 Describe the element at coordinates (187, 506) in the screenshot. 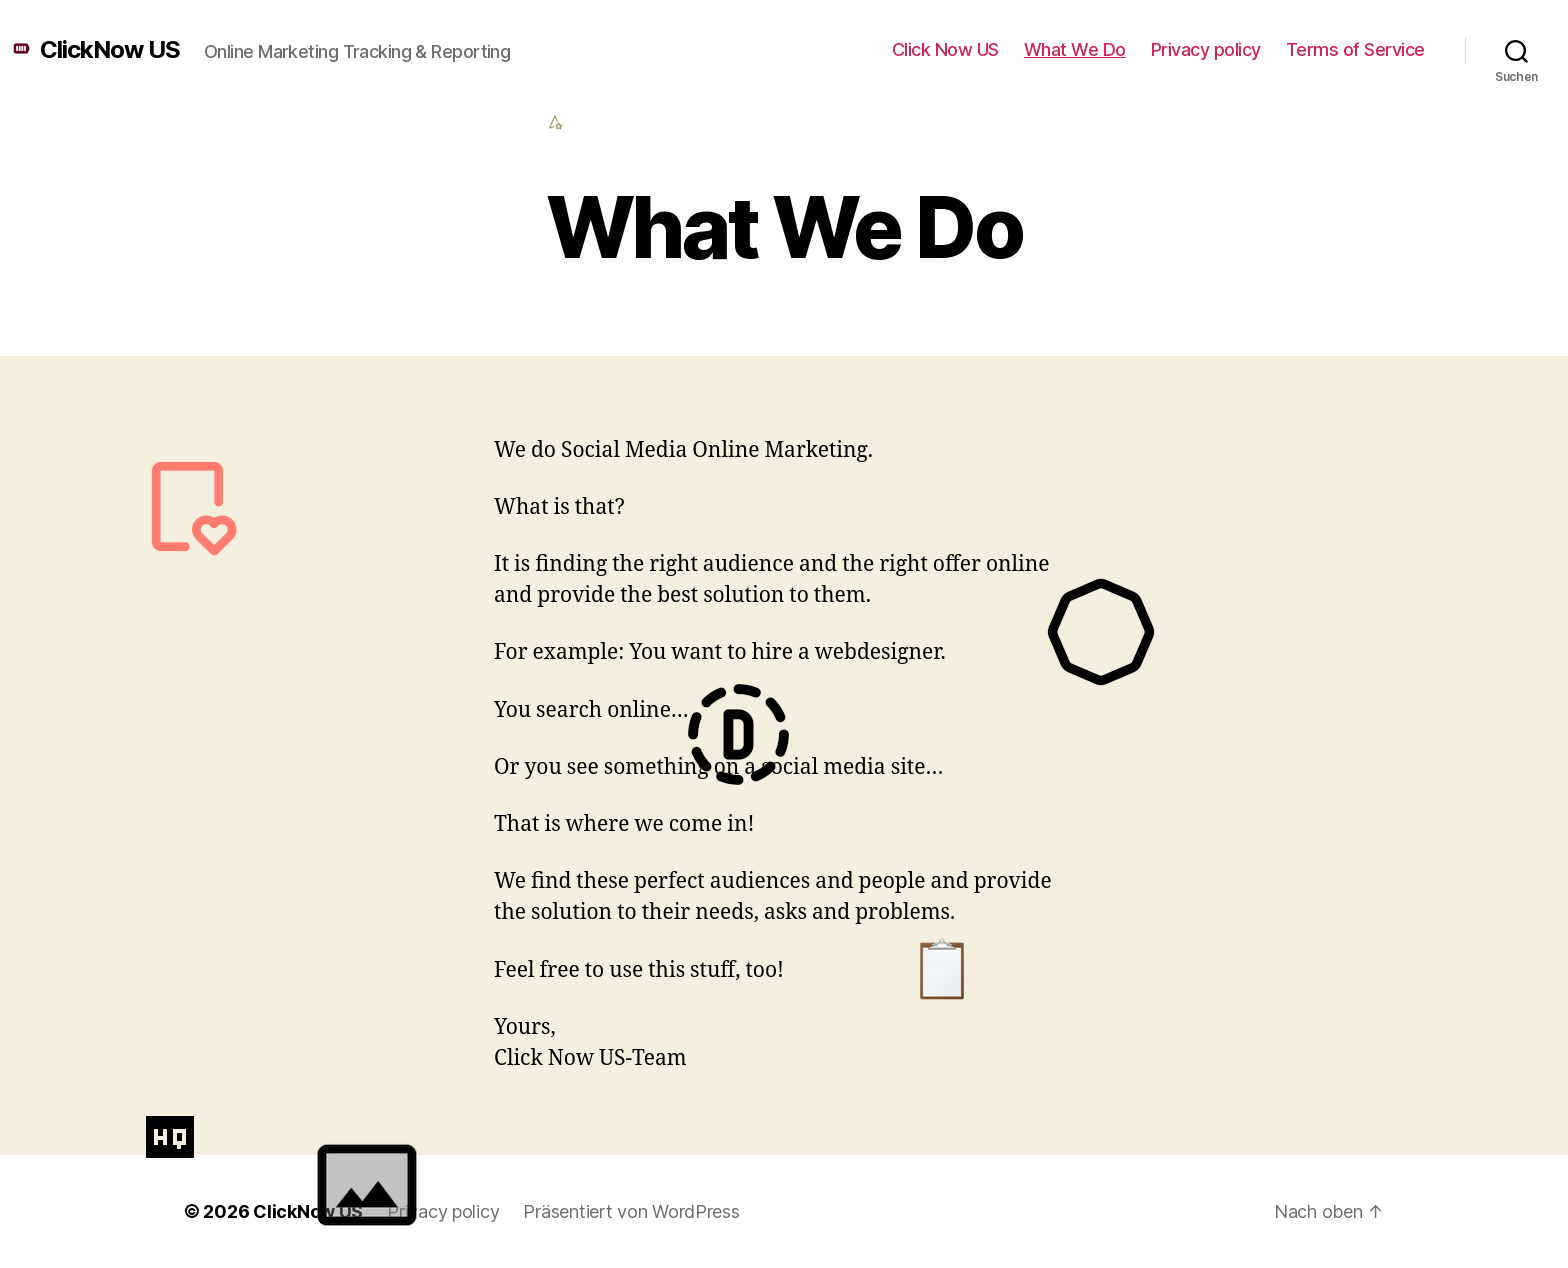

I see `add tablet to favorites` at that location.